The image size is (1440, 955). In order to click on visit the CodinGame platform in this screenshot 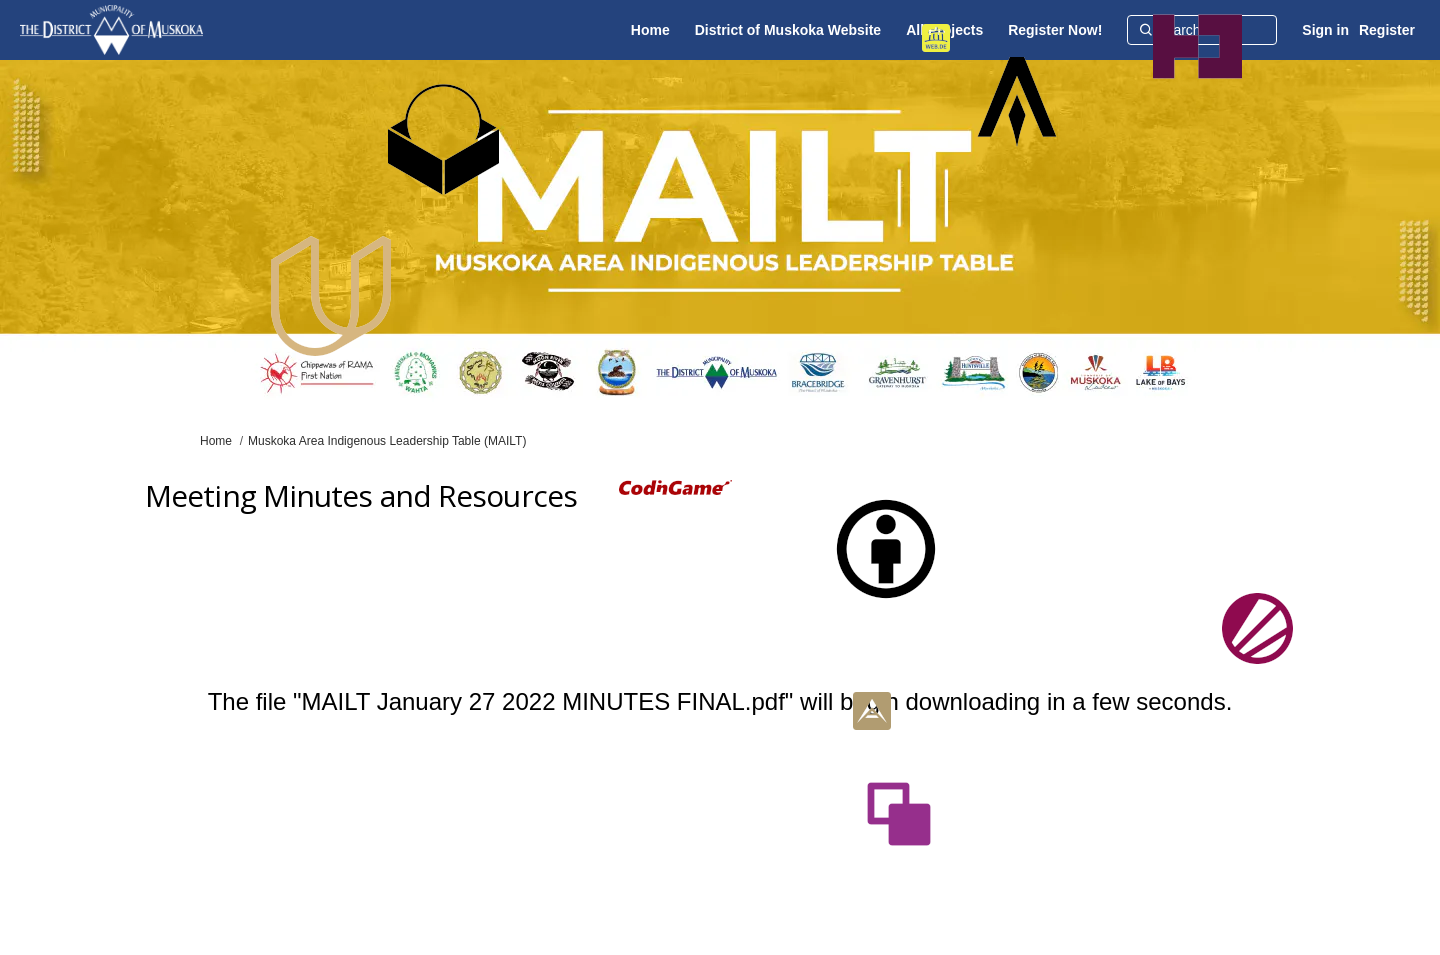, I will do `click(675, 487)`.